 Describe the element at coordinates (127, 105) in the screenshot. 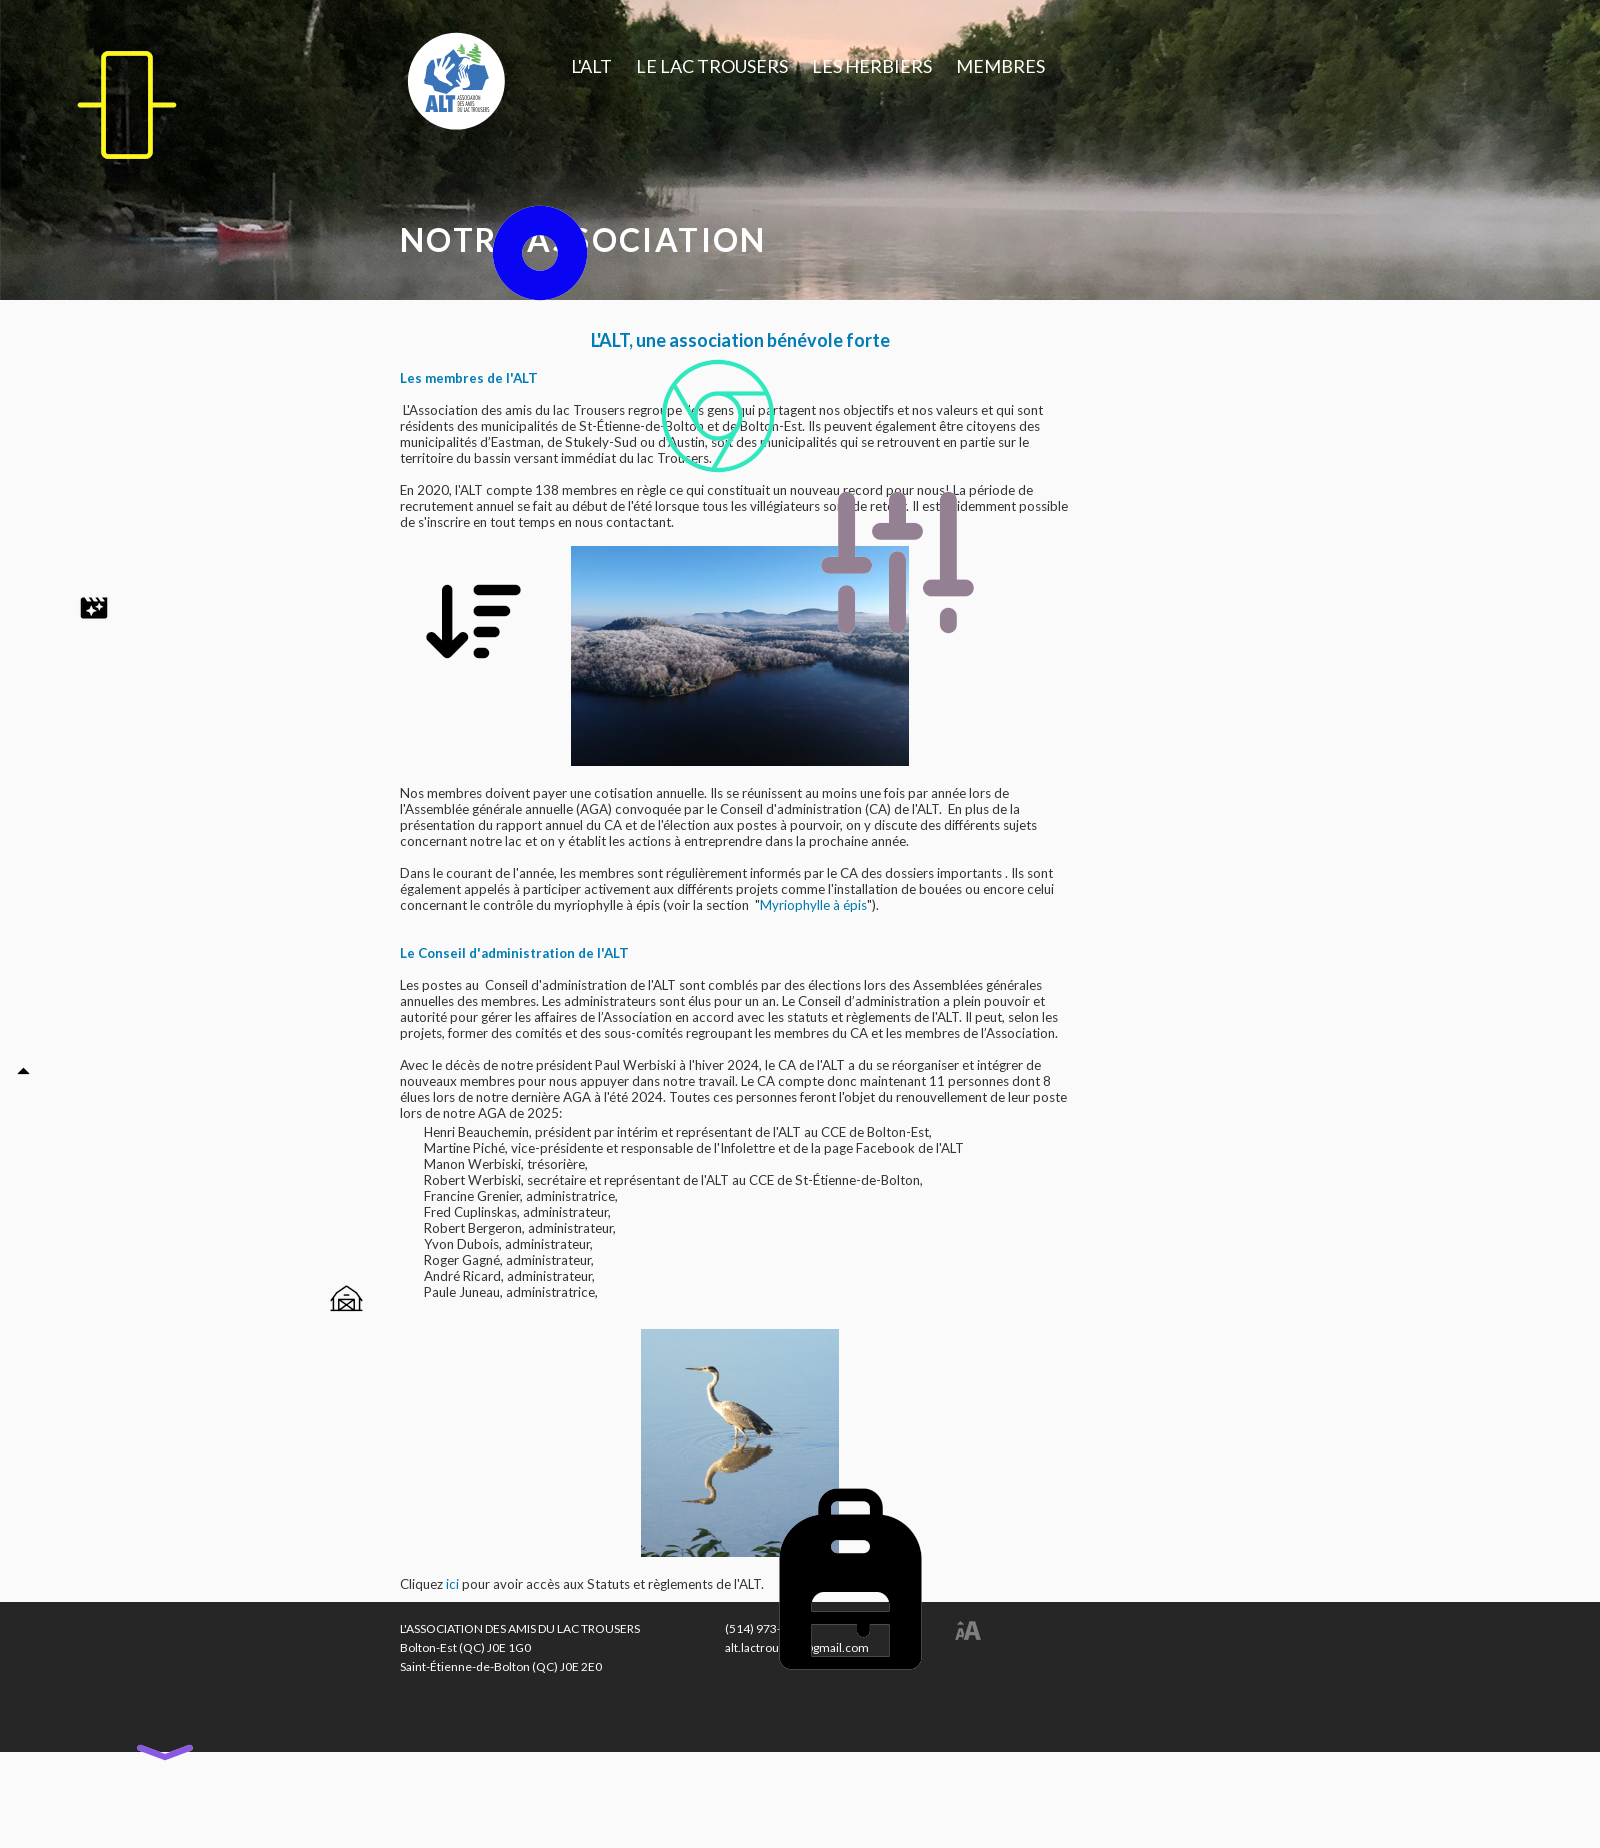

I see `align object to vertical center` at that location.